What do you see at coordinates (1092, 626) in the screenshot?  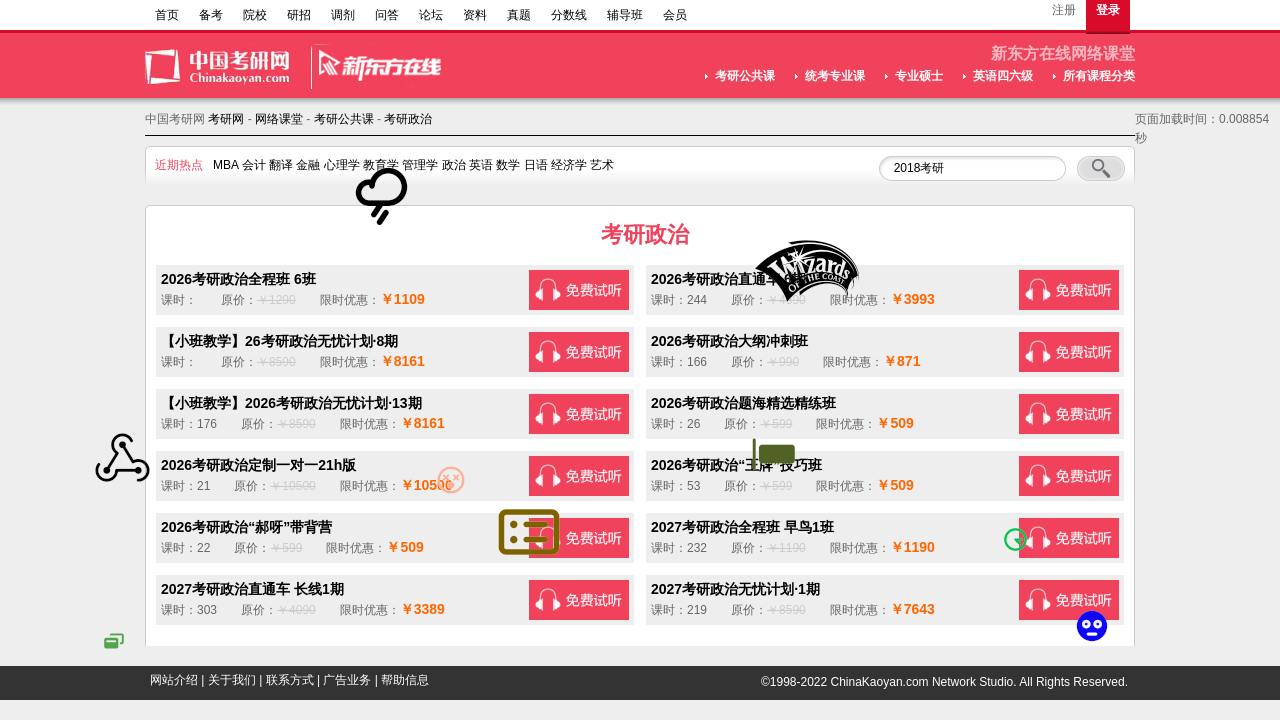 I see `react with embarrassment or surprise` at bounding box center [1092, 626].